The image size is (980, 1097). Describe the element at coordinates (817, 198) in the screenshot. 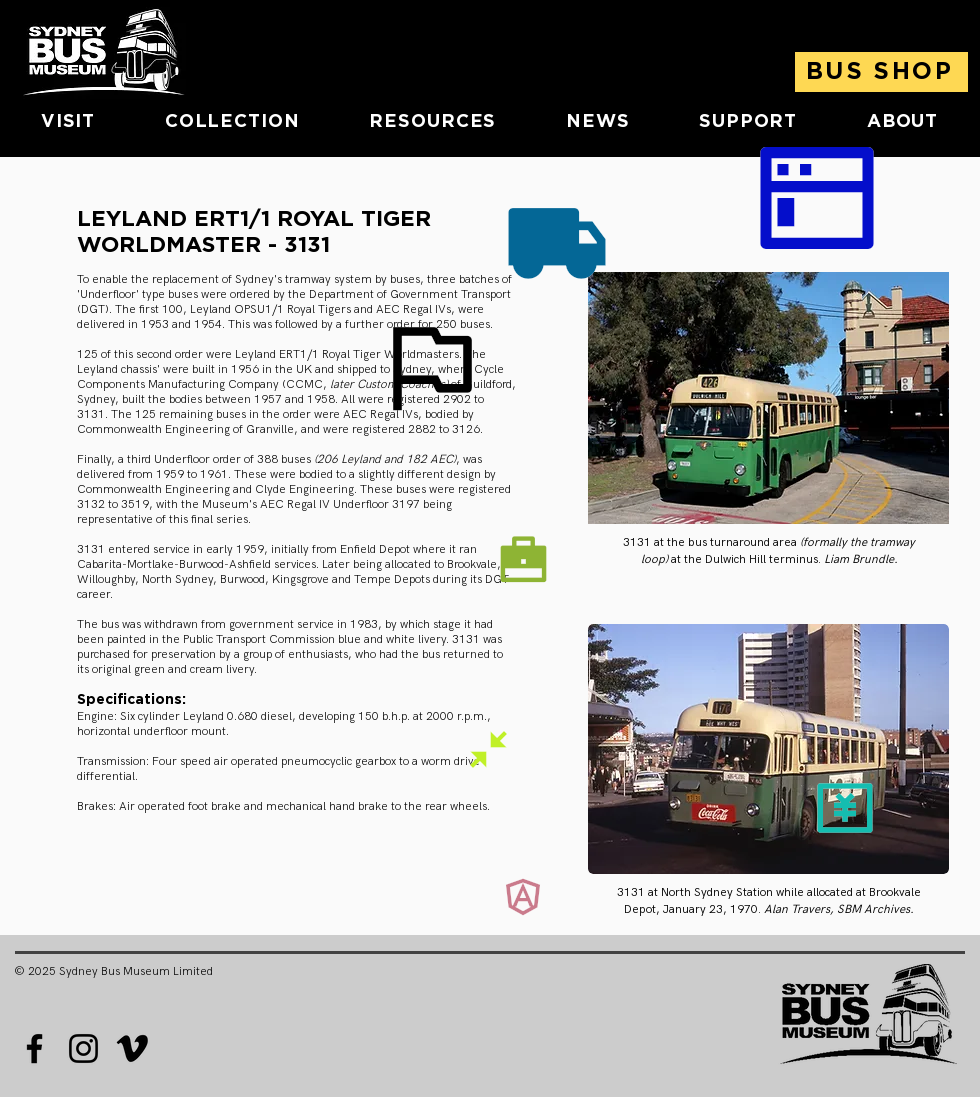

I see `open terminal or command line interface` at that location.